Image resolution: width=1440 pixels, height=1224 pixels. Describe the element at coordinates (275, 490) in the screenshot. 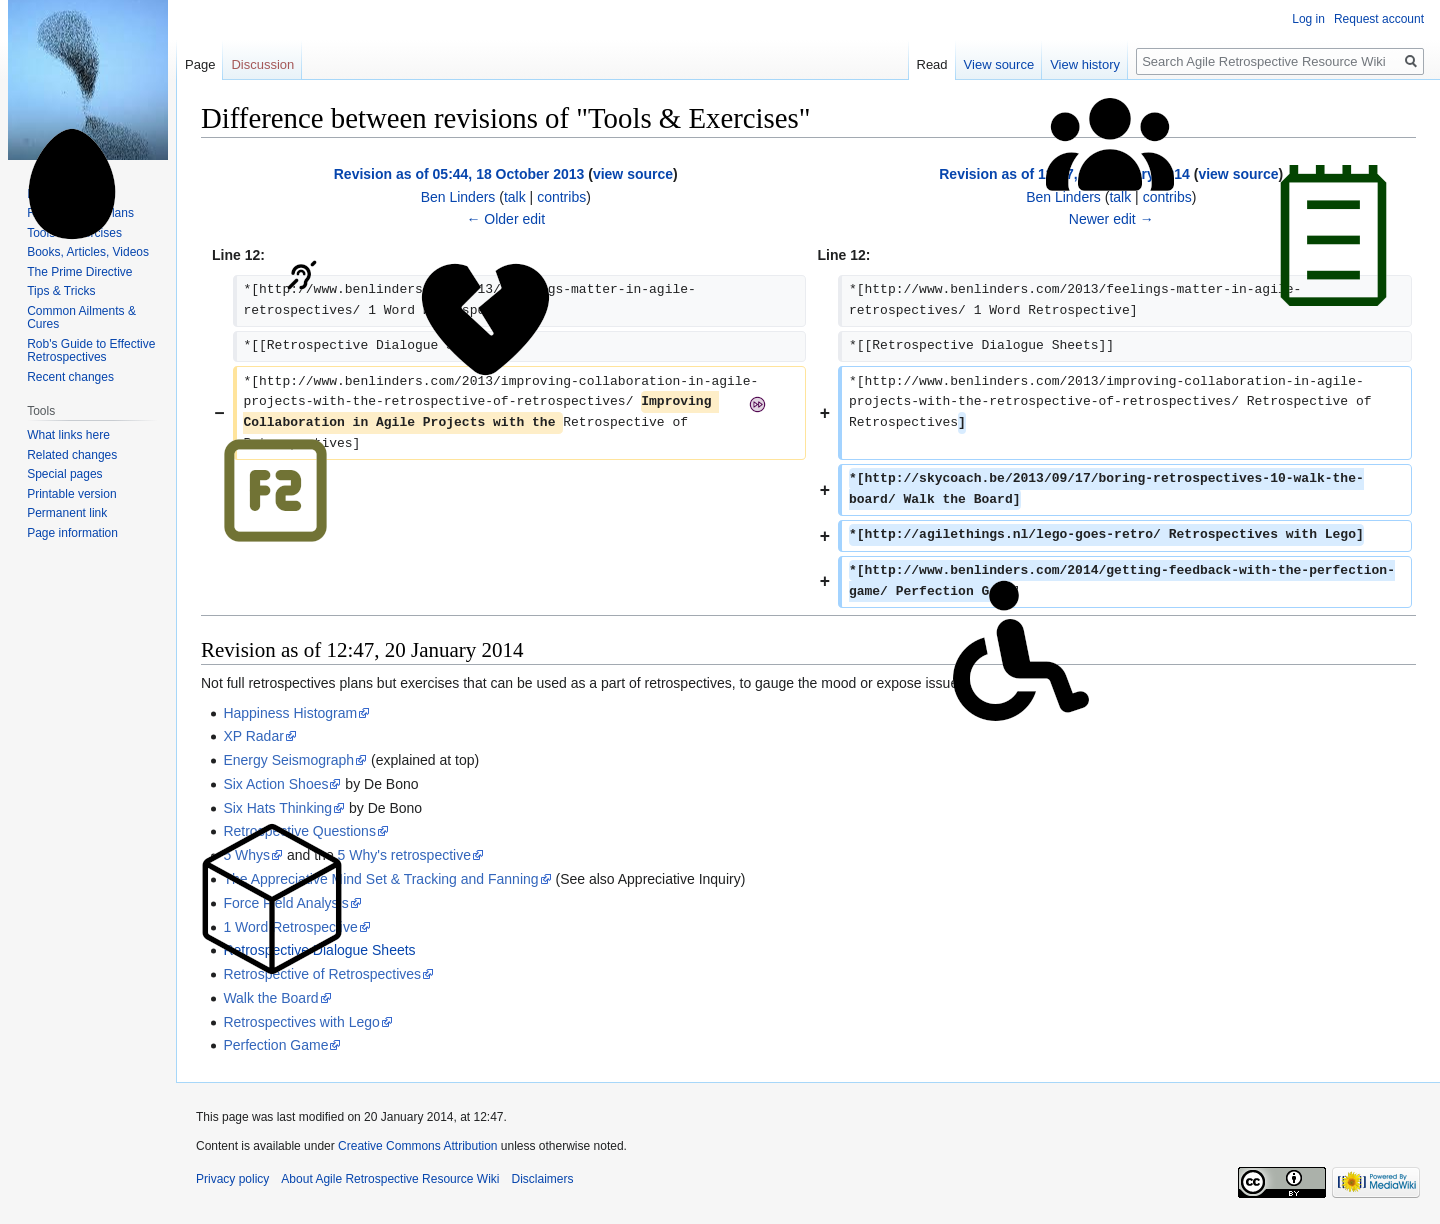

I see `toggle F2 function key shortcut` at that location.